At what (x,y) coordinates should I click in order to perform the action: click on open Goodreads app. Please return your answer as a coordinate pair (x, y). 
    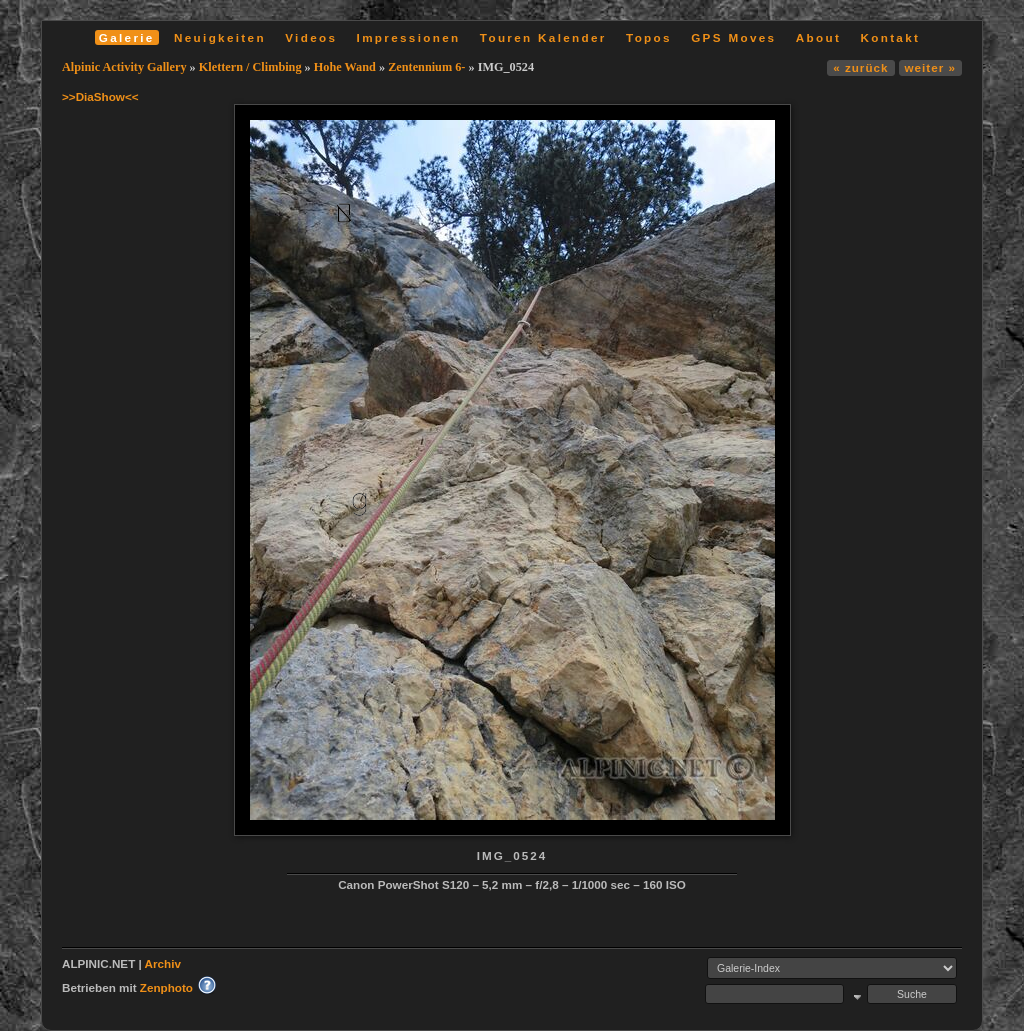
    Looking at the image, I should click on (359, 504).